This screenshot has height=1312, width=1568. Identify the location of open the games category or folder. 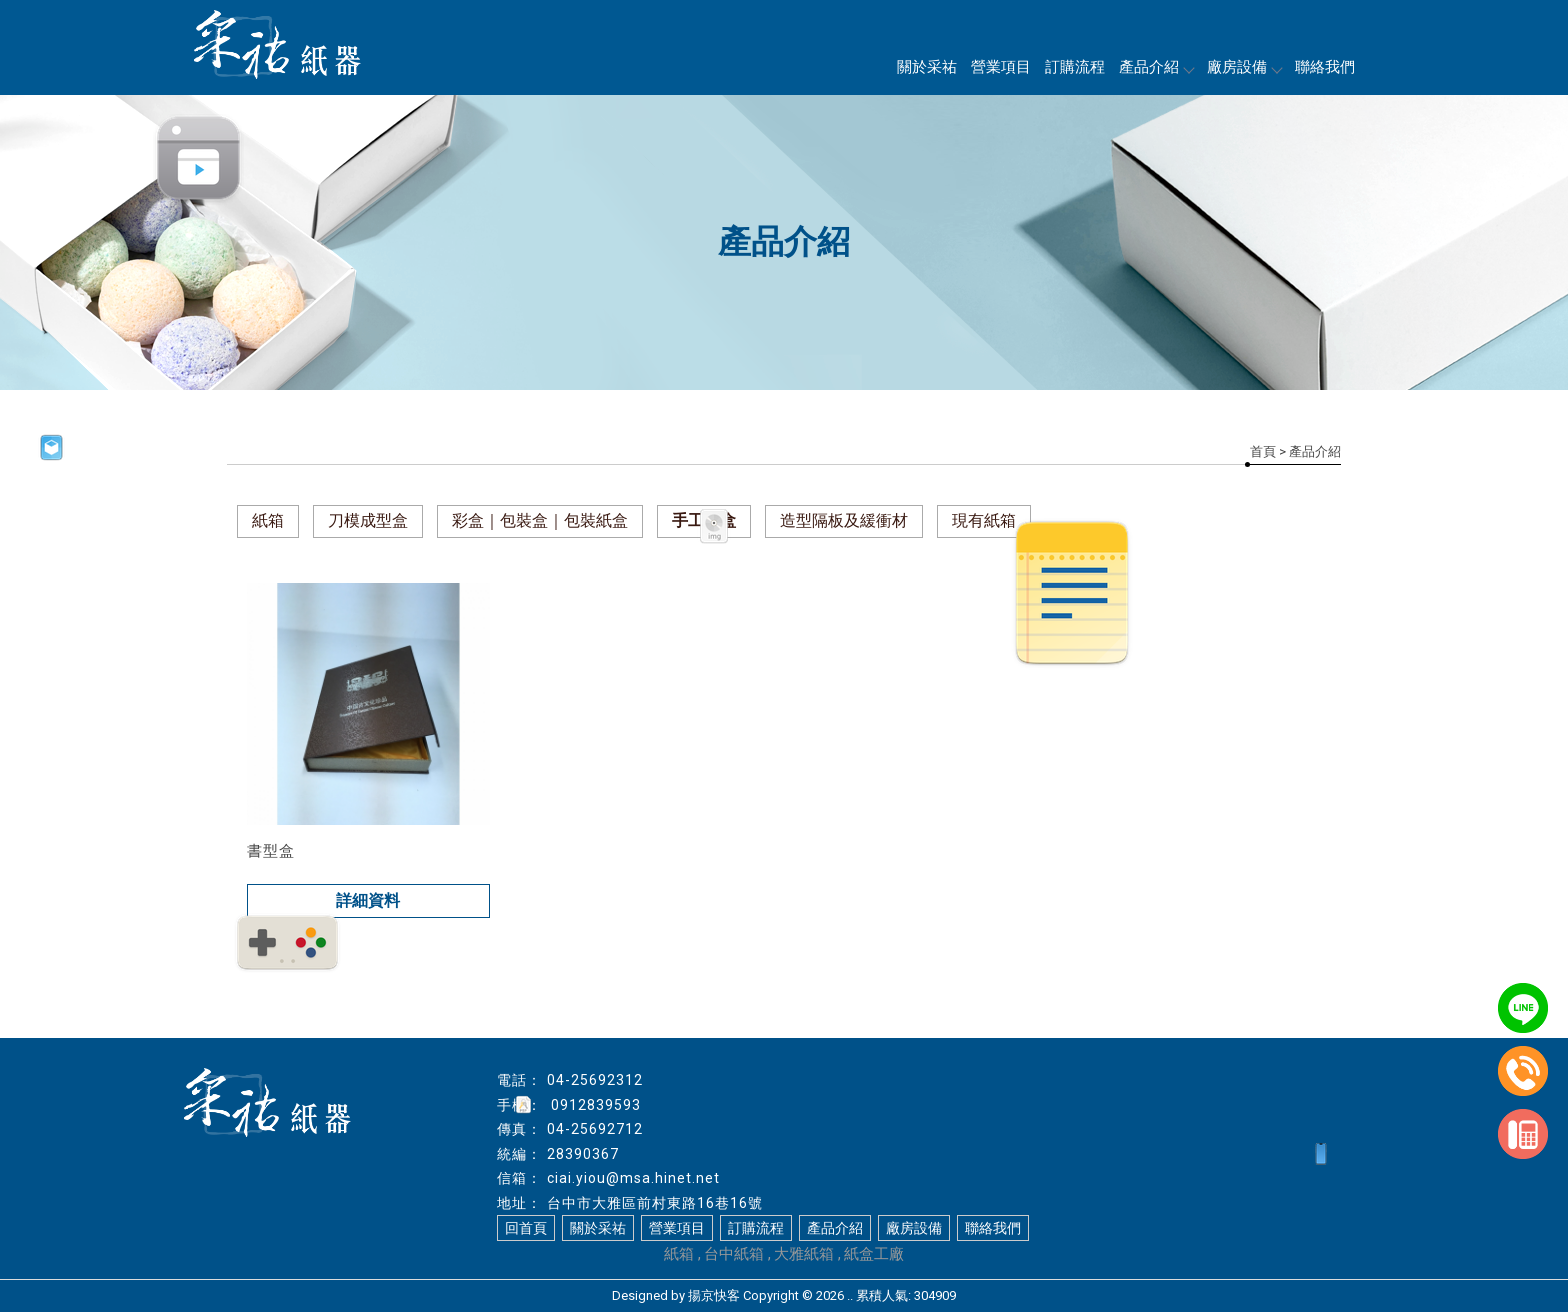
(287, 942).